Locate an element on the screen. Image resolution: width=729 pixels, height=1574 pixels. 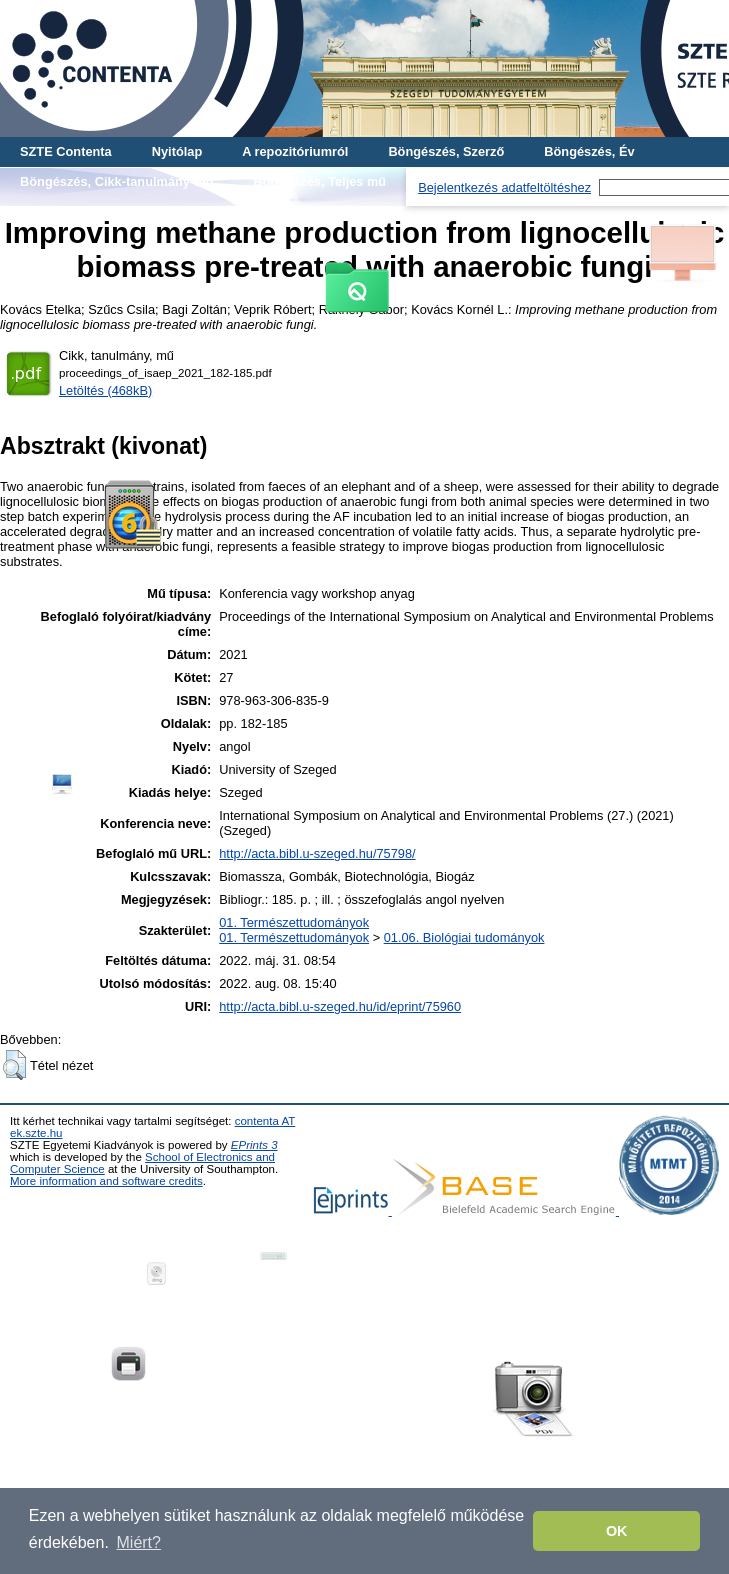
indicates a bluetooth keyboard is connected is located at coordinates (273, 1255).